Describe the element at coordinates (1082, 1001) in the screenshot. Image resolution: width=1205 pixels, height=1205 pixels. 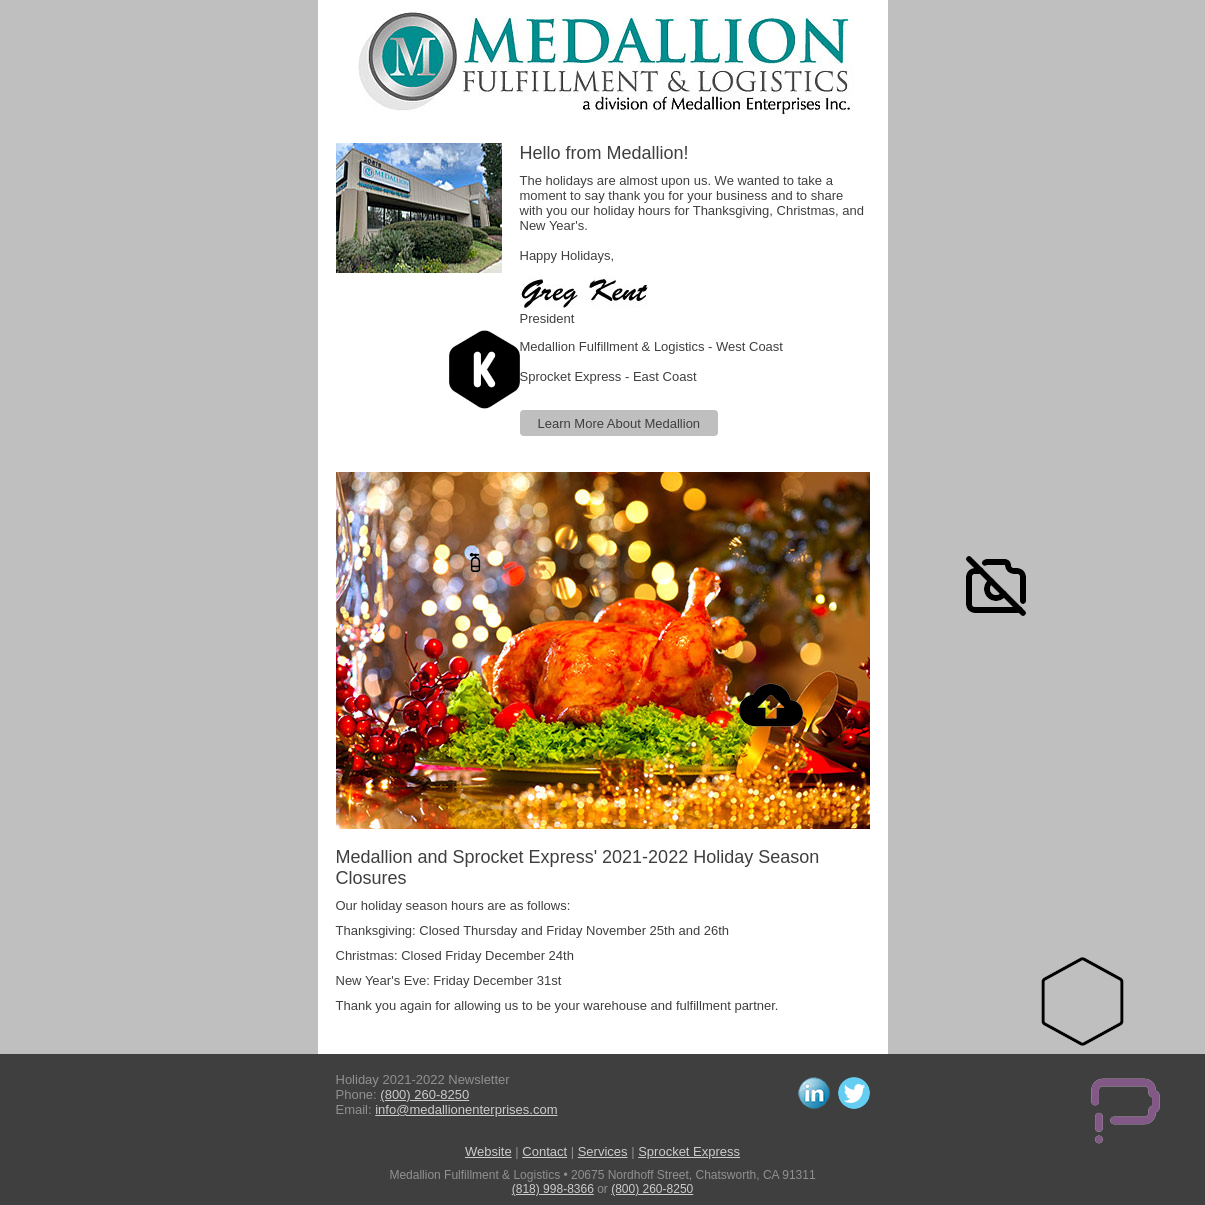
I see `generic shape or container element` at that location.